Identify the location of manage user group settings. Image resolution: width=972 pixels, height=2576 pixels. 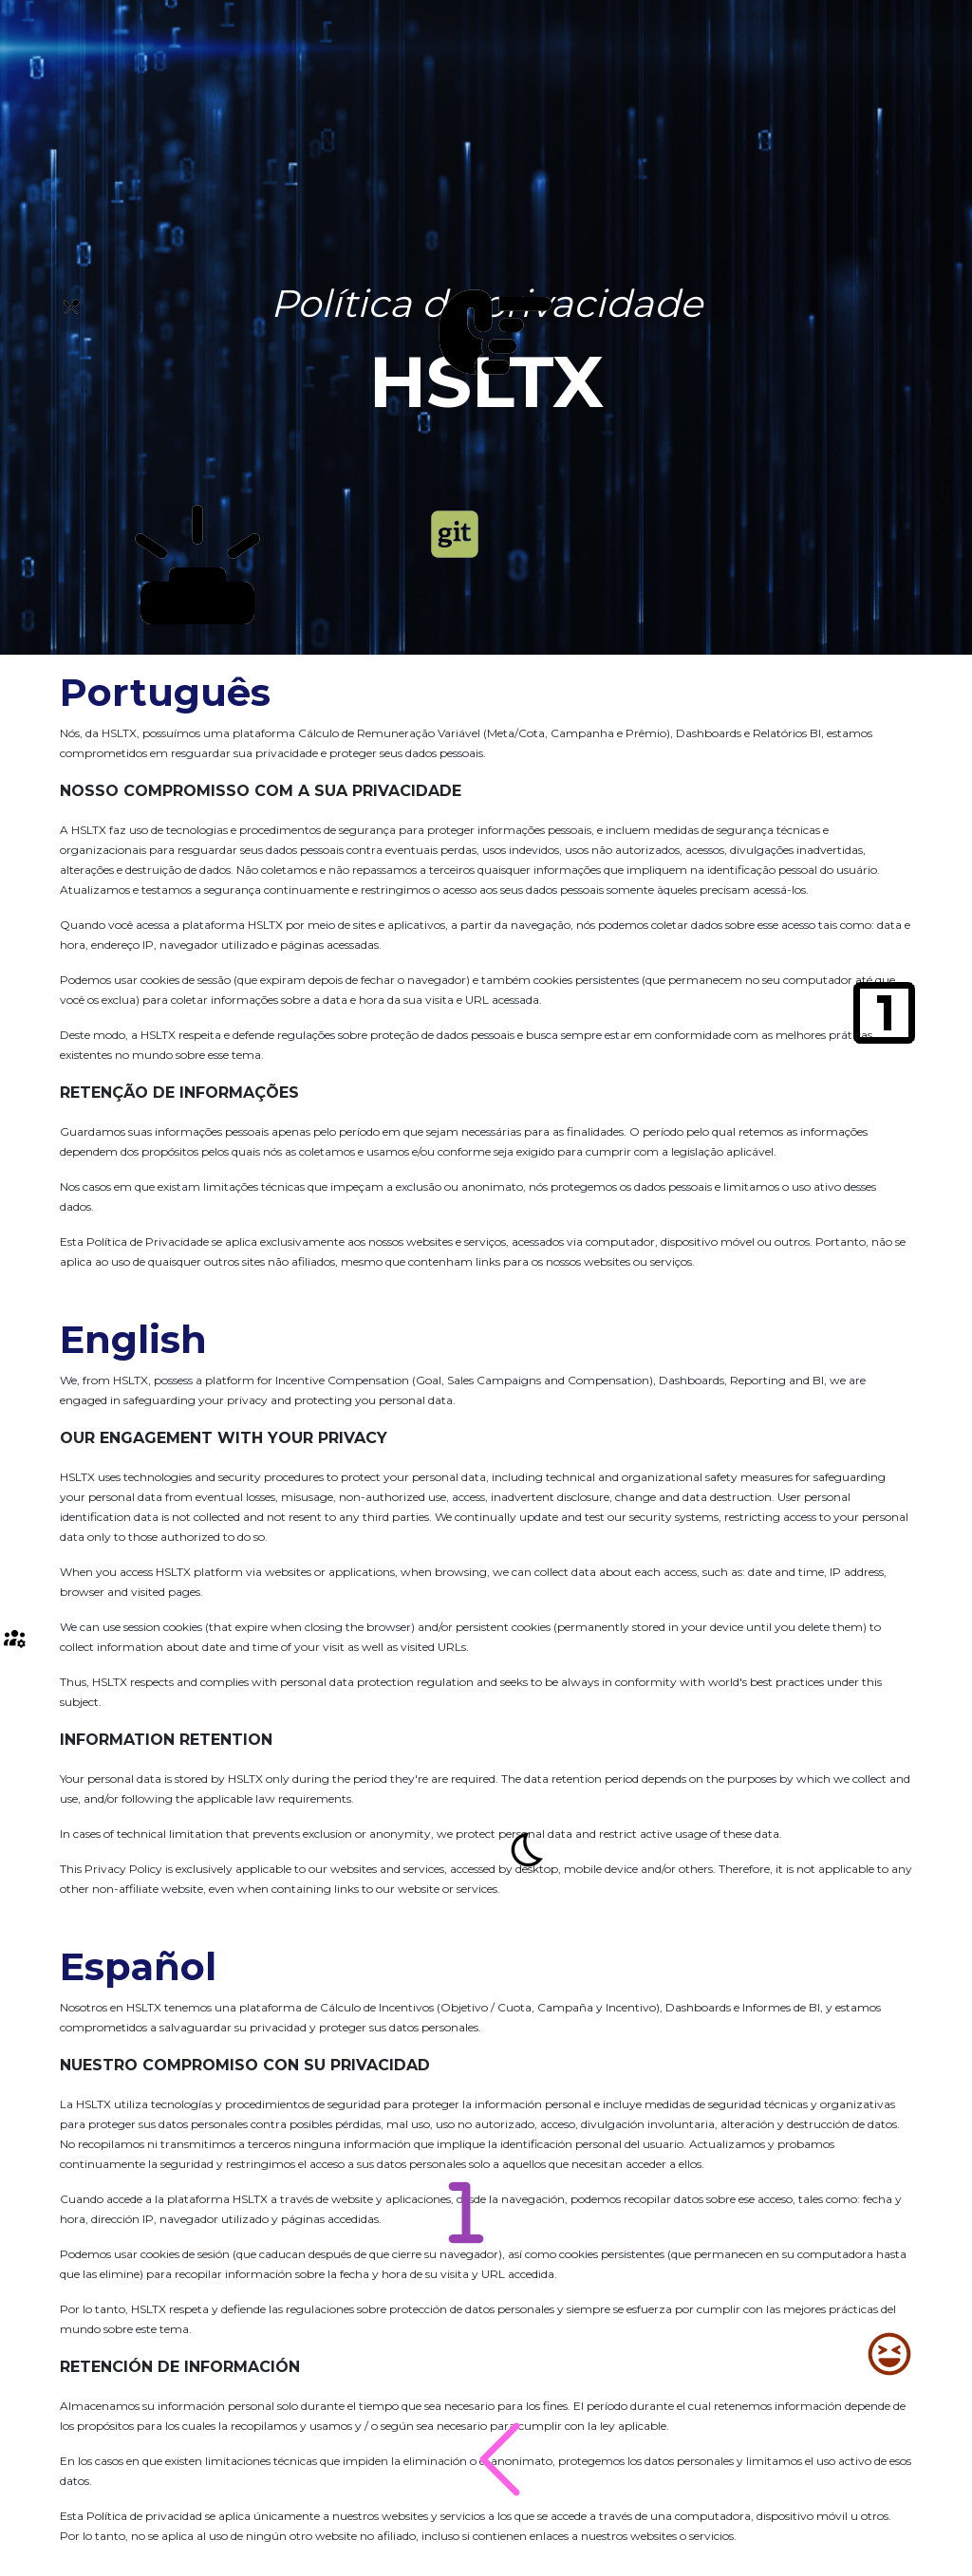
(14, 1638).